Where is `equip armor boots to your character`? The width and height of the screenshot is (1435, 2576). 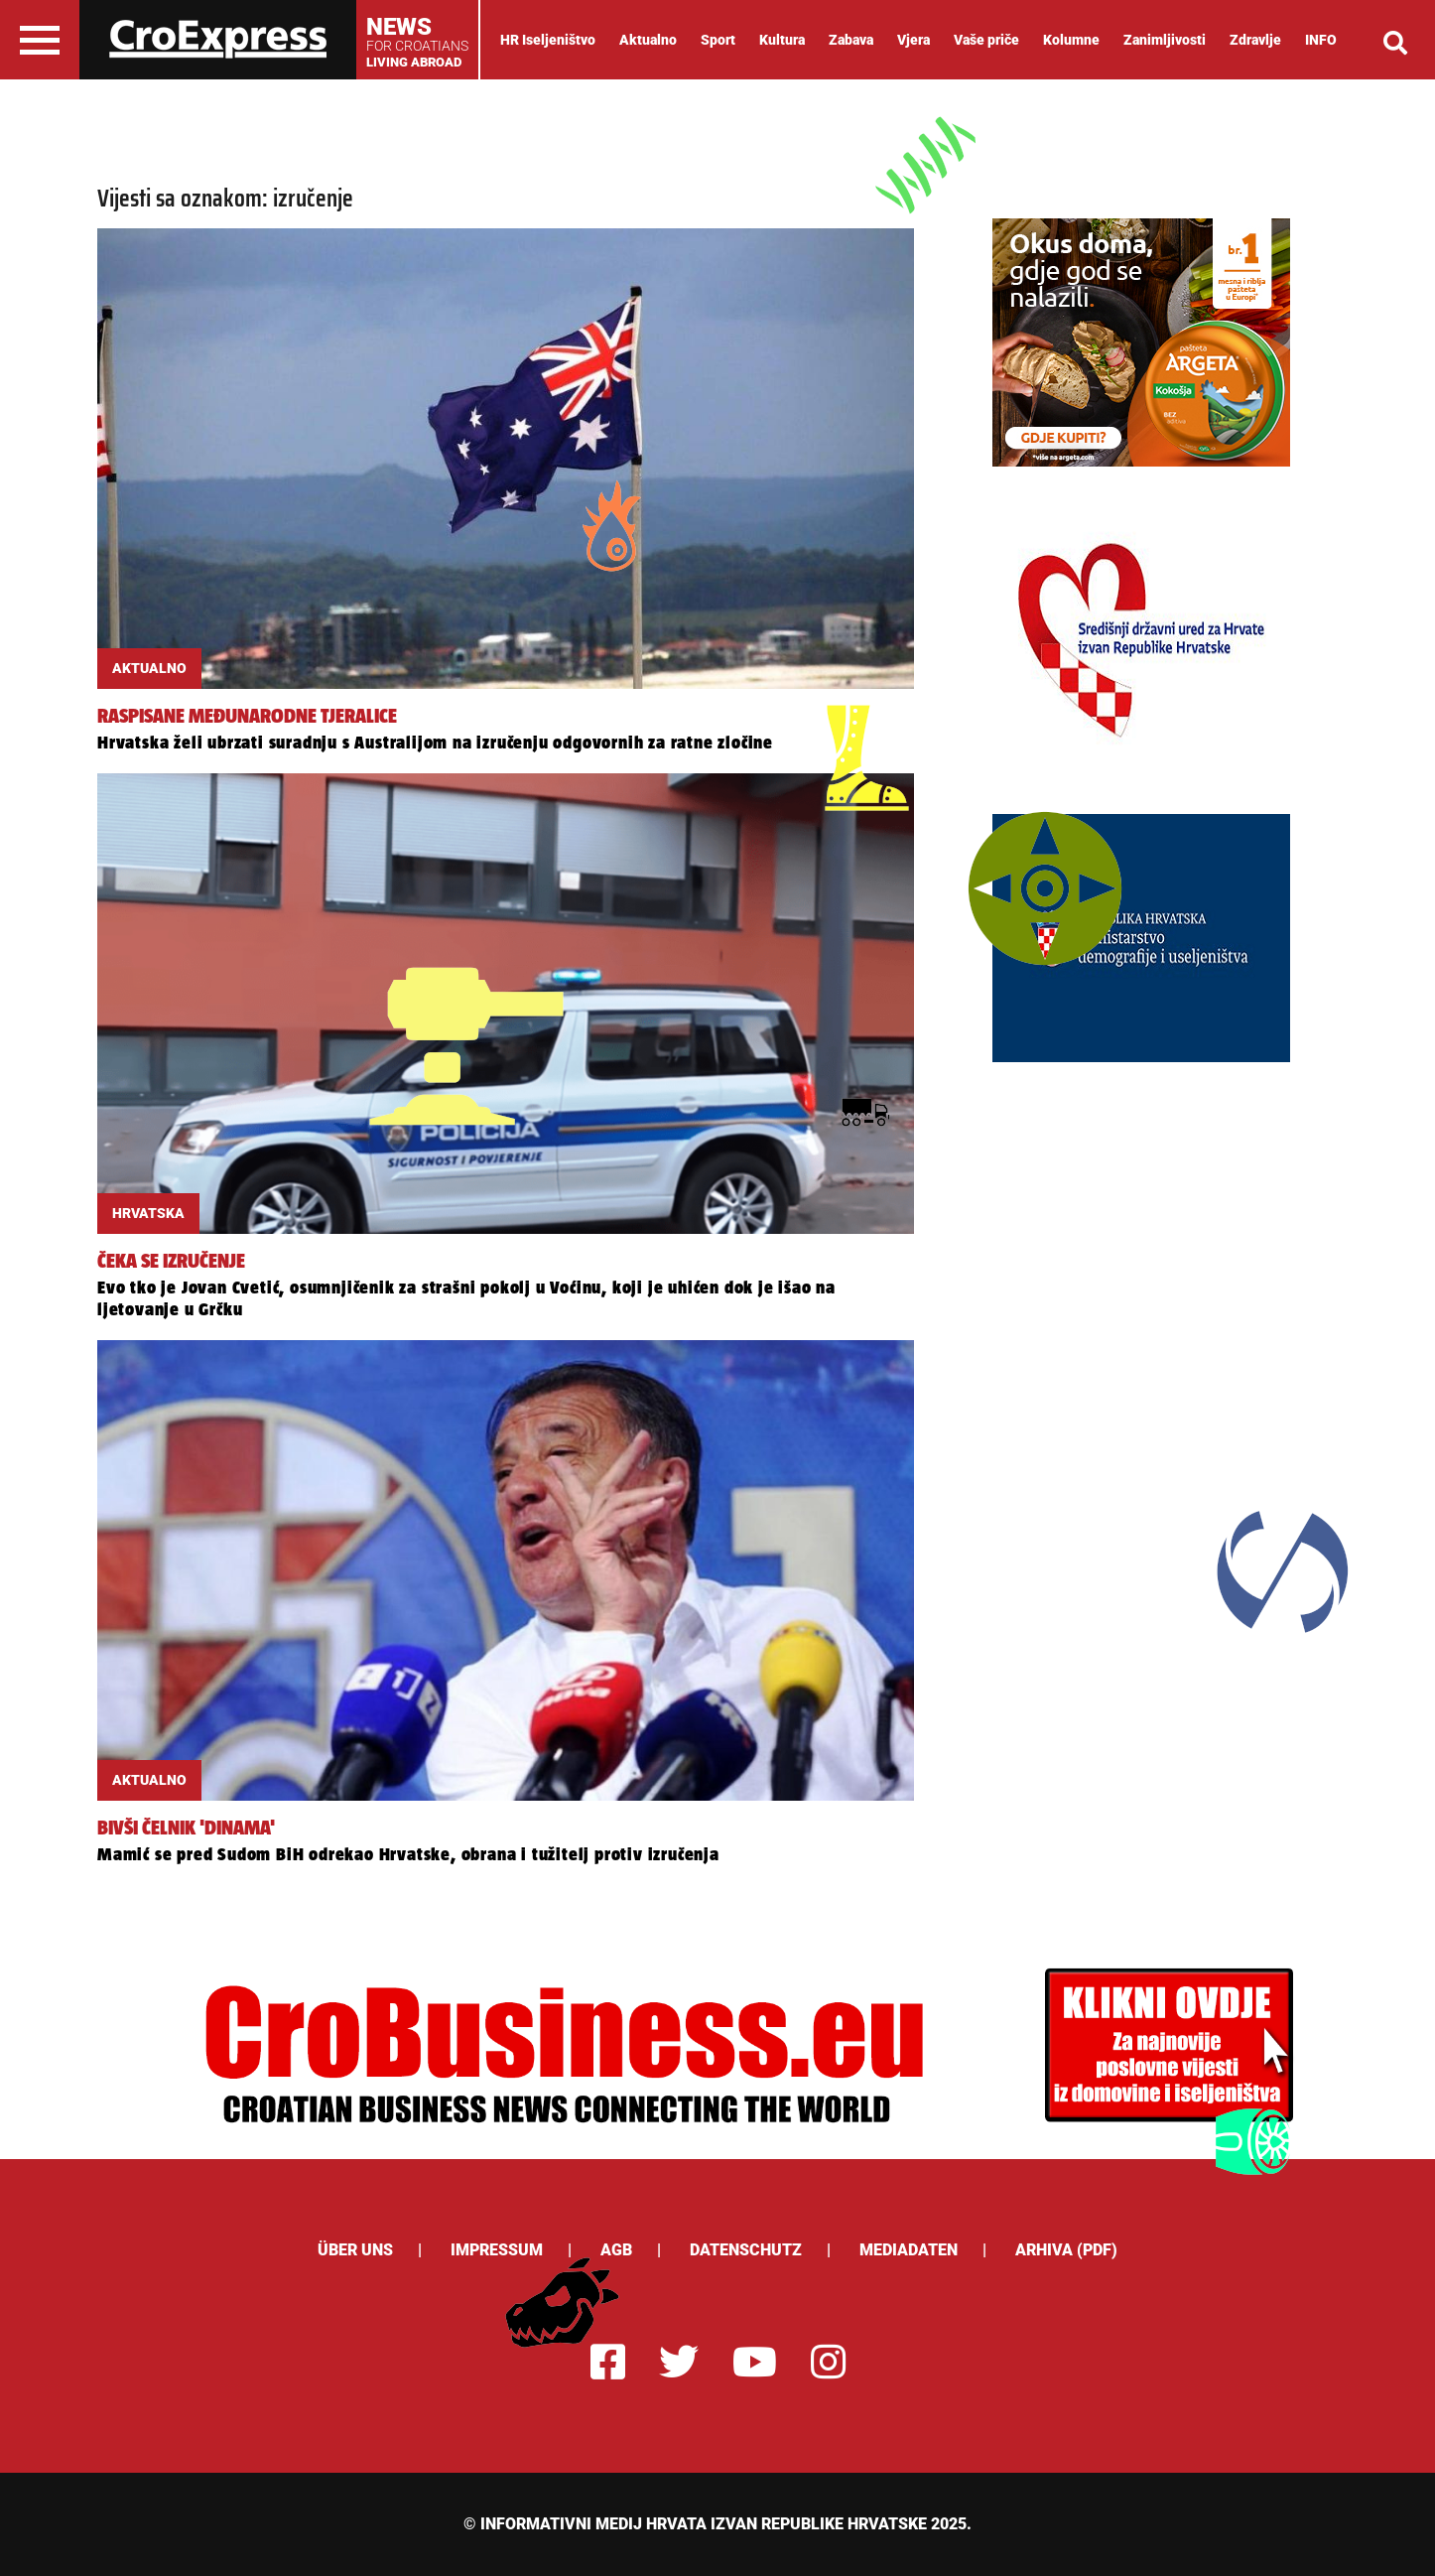 equip armor boots to your character is located at coordinates (866, 757).